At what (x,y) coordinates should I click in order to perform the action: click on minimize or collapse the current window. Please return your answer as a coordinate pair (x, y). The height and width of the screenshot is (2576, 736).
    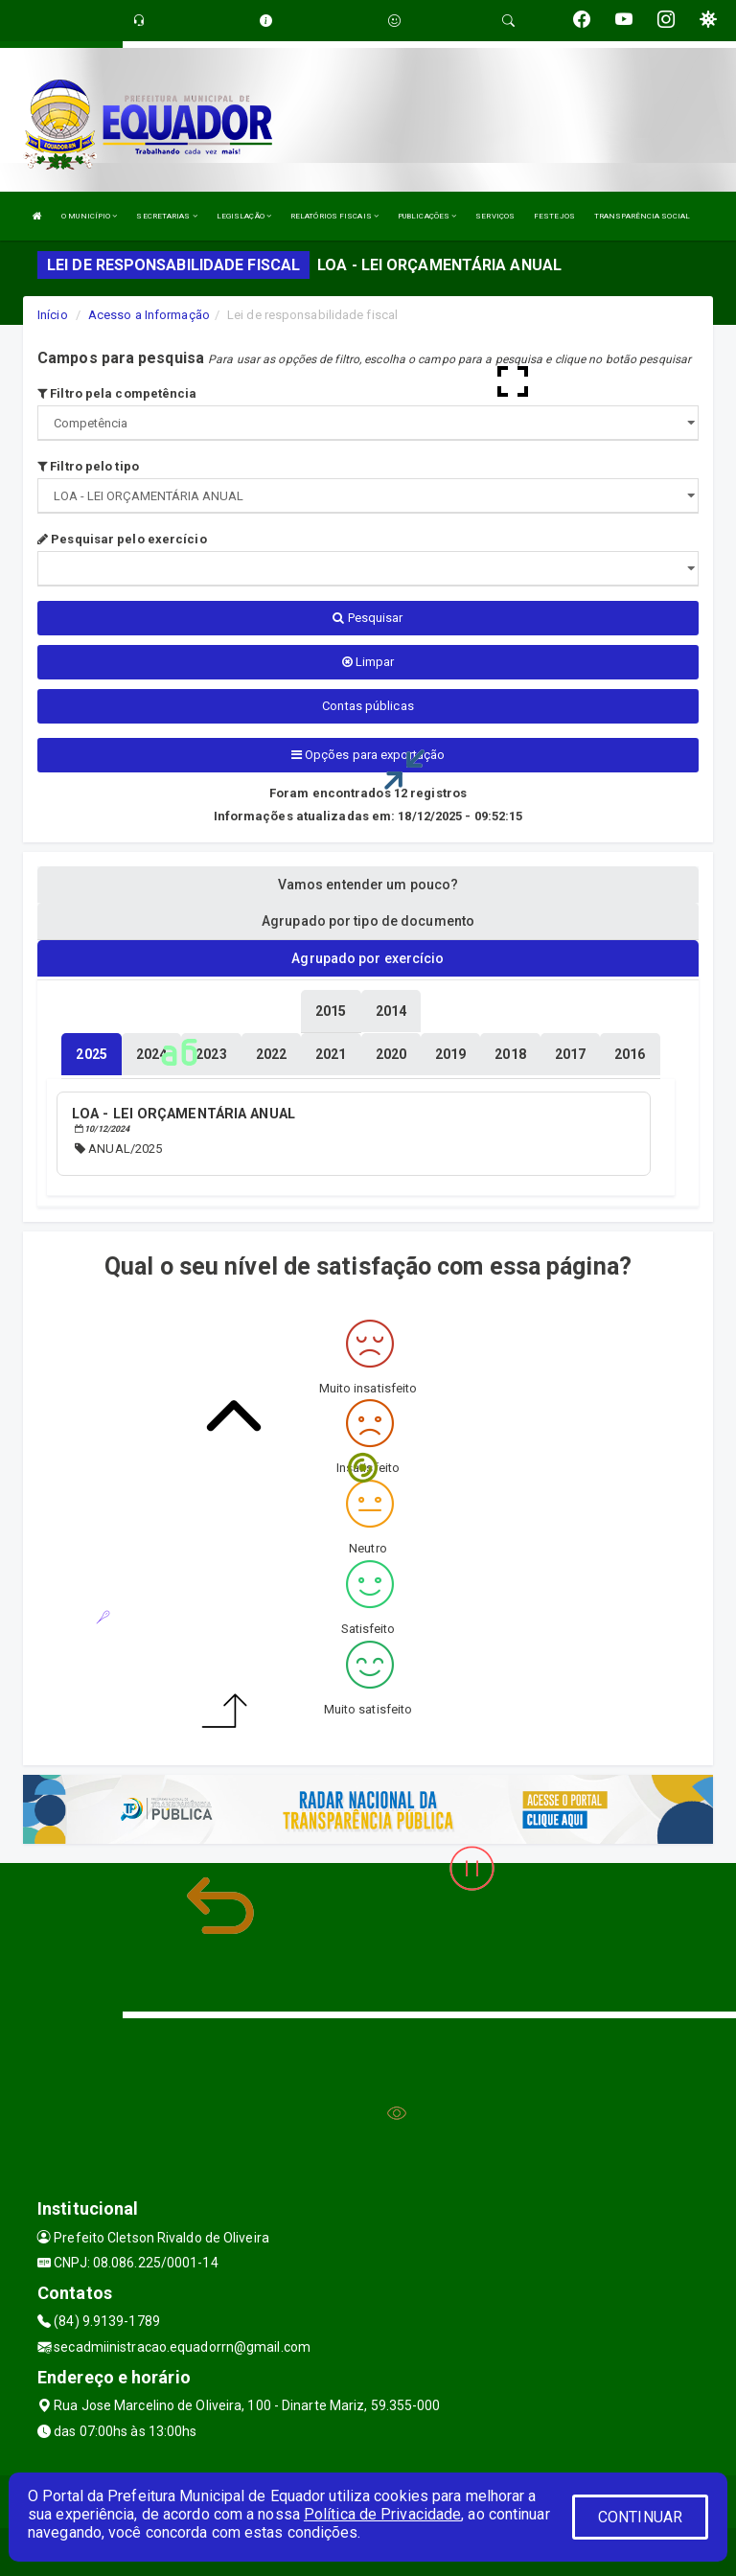
    Looking at the image, I should click on (404, 770).